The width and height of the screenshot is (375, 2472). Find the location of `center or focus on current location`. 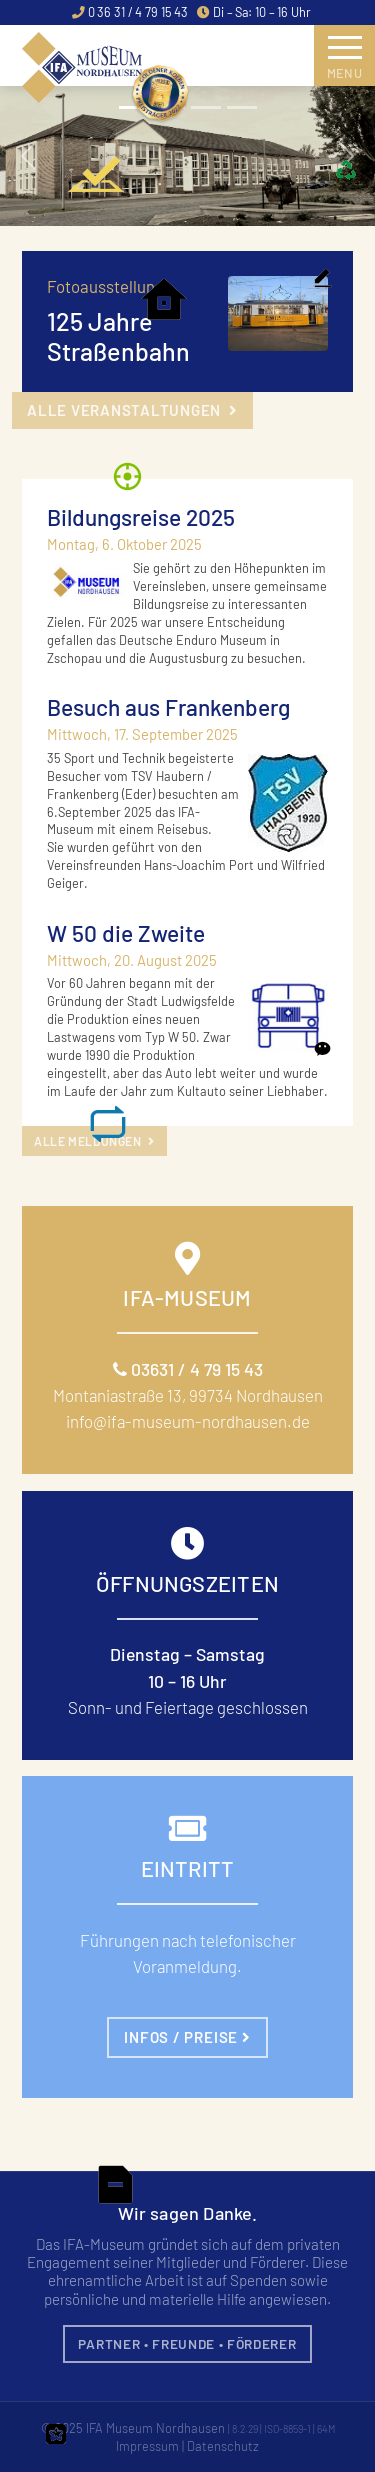

center or focus on current location is located at coordinates (127, 476).